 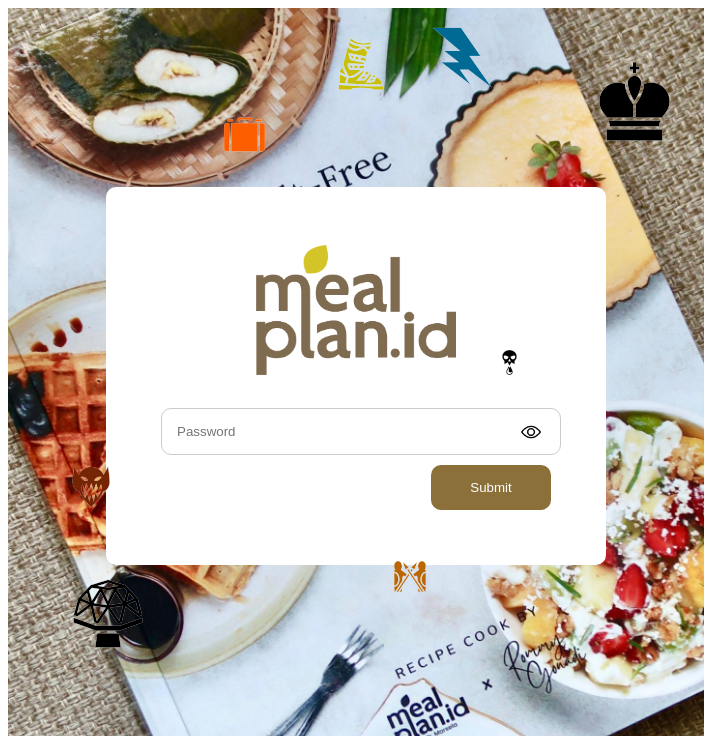 I want to click on select imp or demon character, so click(x=91, y=487).